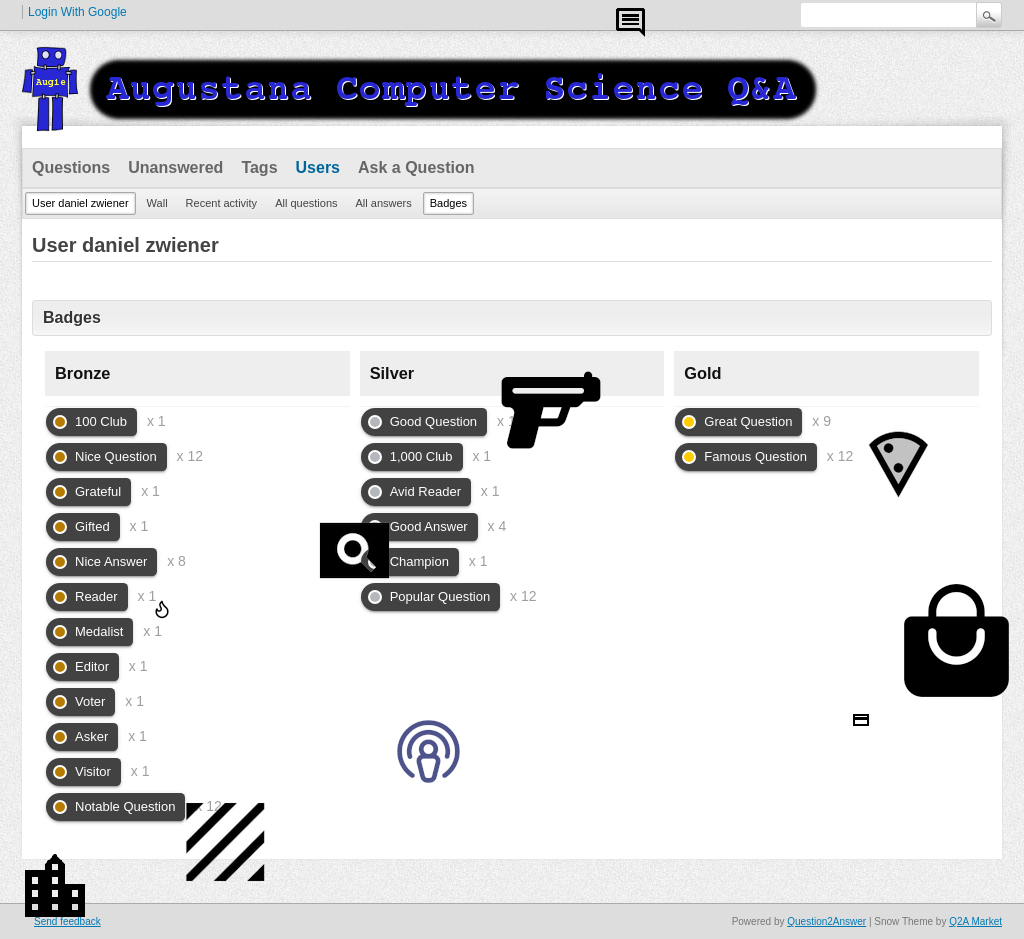 This screenshot has height=939, width=1024. Describe the element at coordinates (861, 720) in the screenshot. I see `access payment methods` at that location.